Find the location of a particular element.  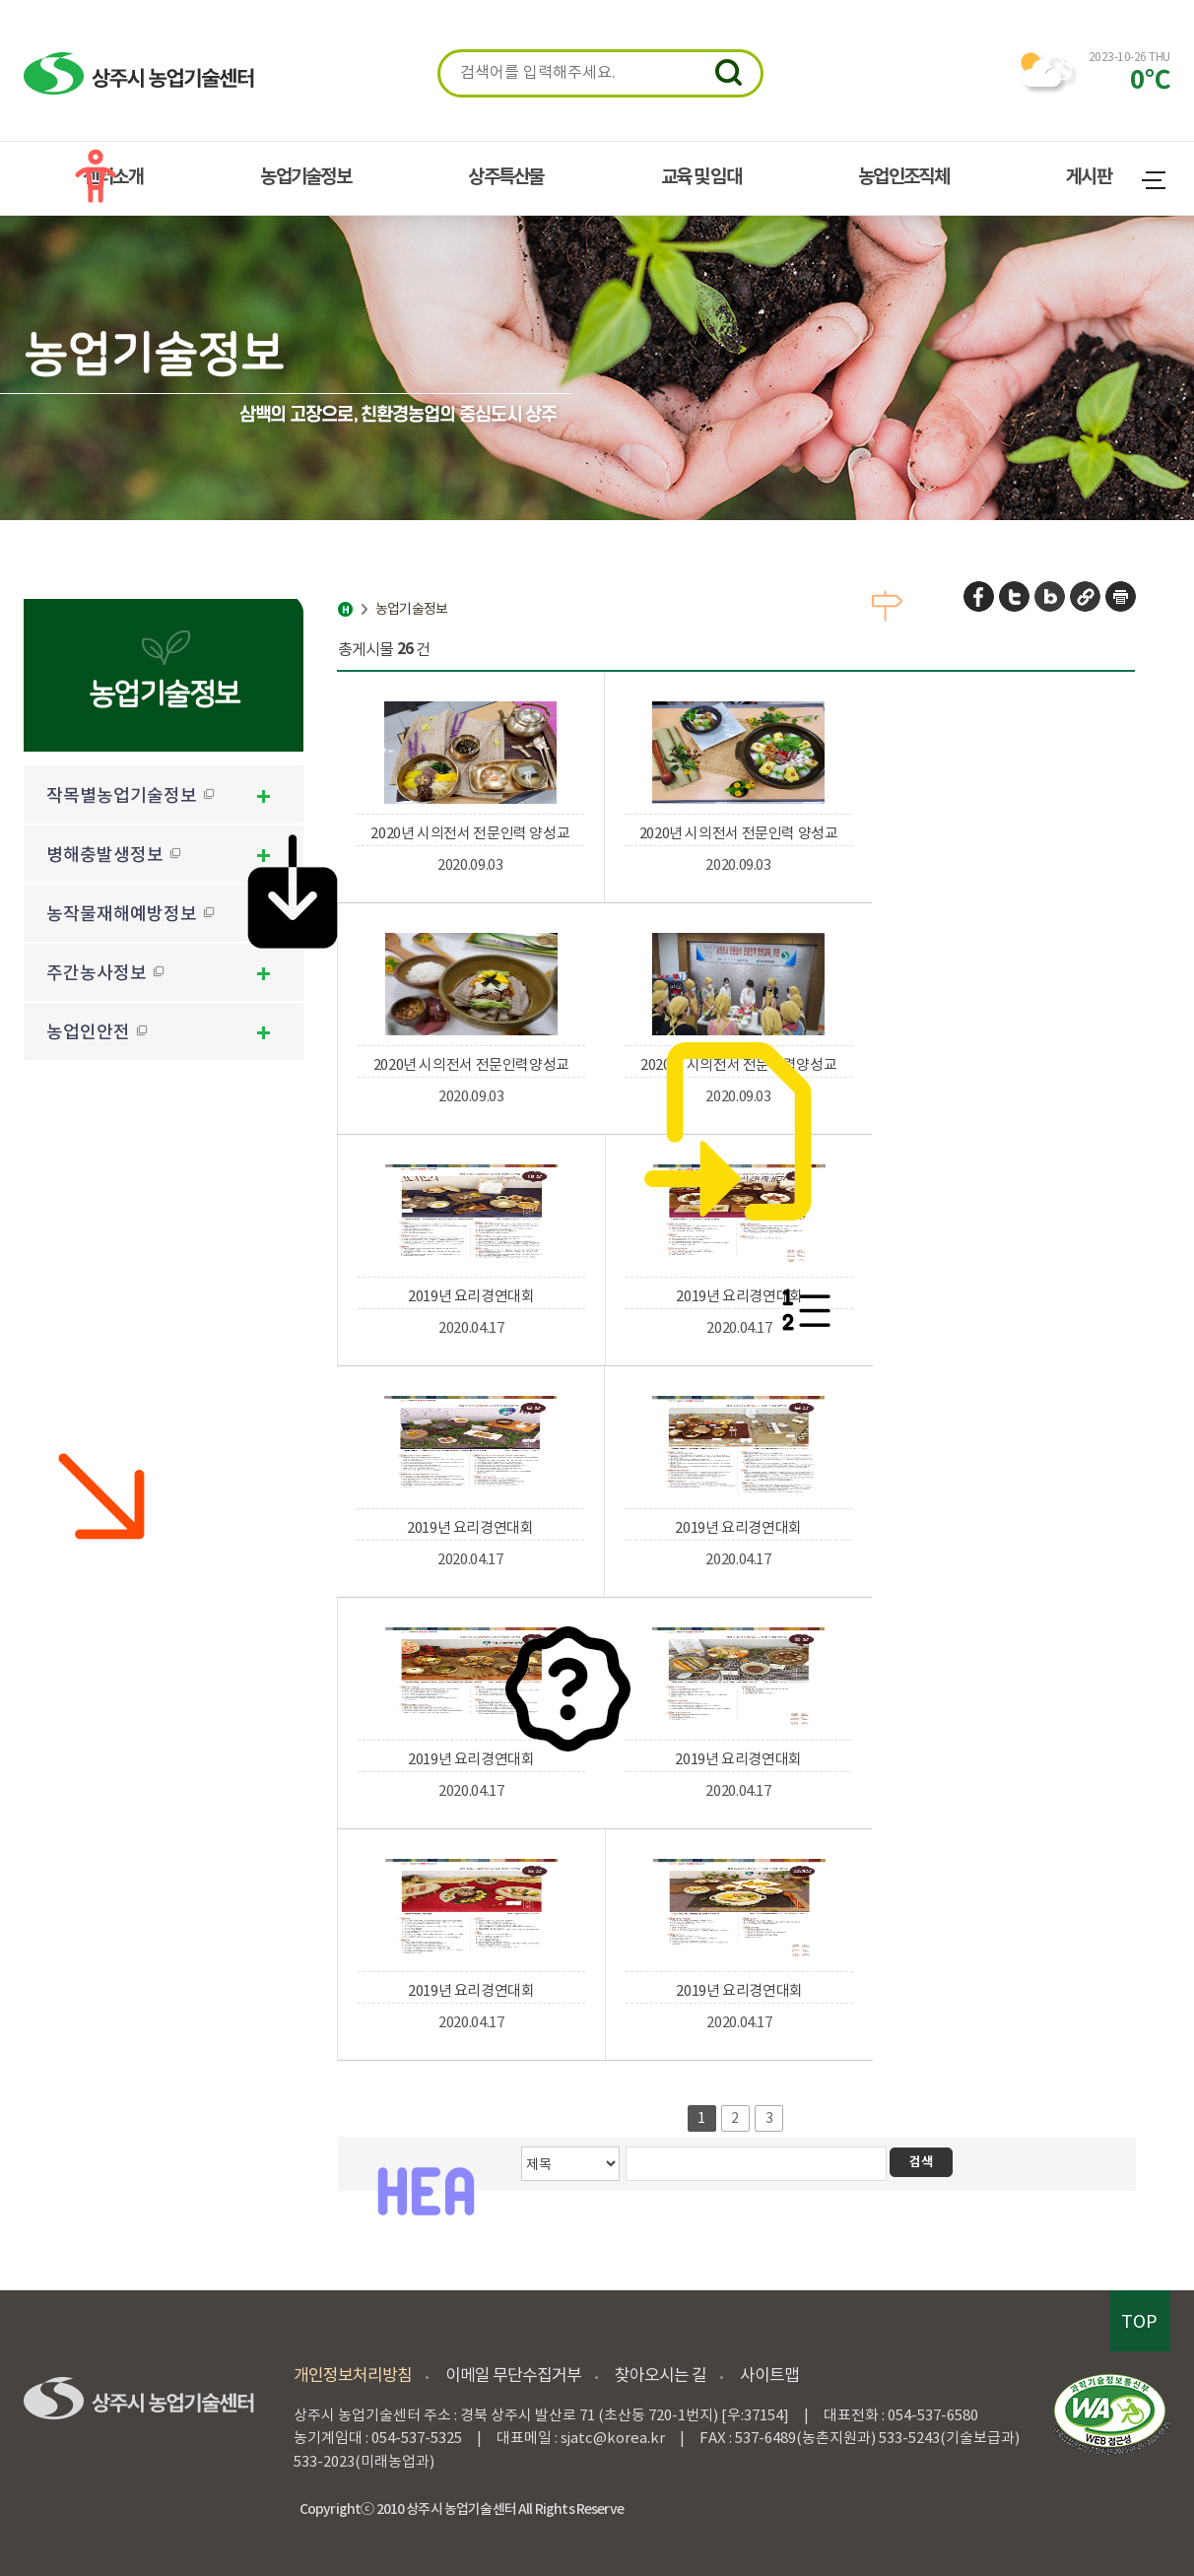

view male user profile is located at coordinates (96, 177).